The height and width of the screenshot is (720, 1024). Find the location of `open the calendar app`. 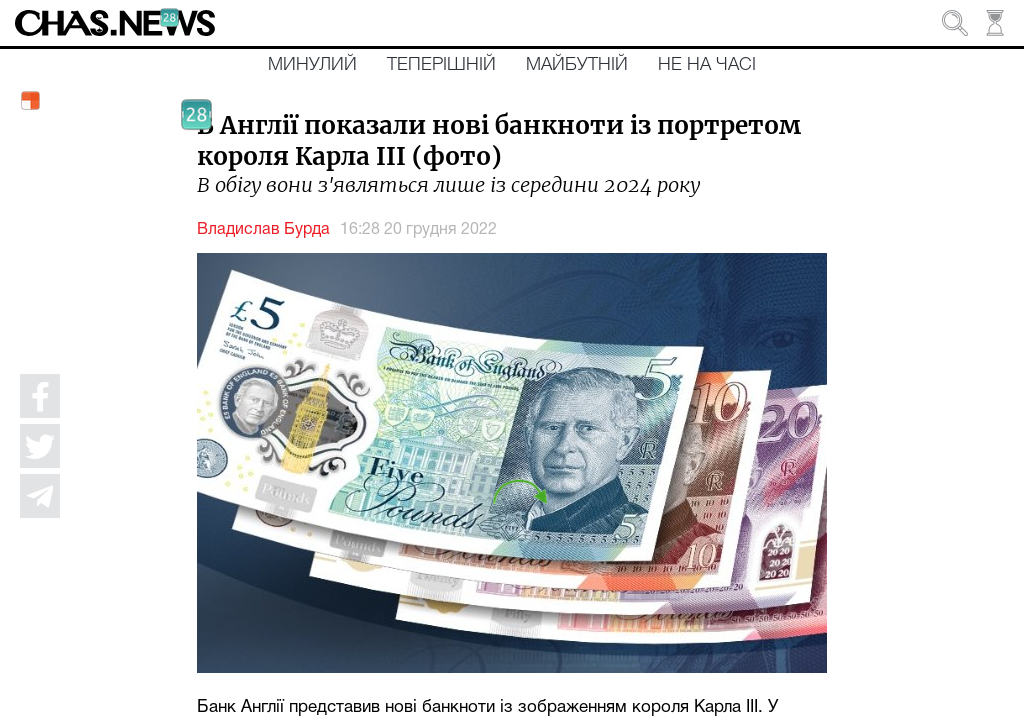

open the calendar app is located at coordinates (169, 17).